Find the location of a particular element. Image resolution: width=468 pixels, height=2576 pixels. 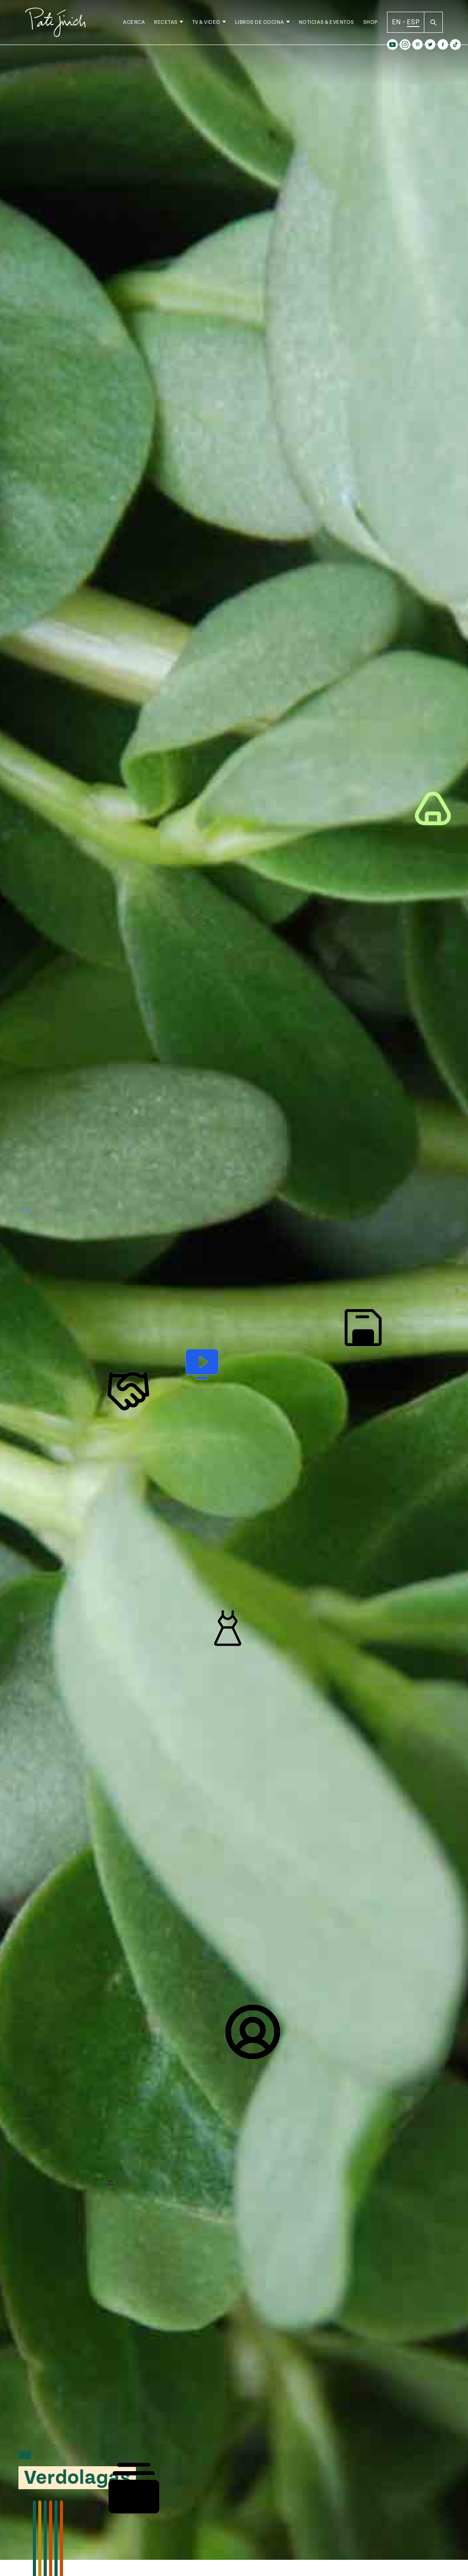

play video on display is located at coordinates (202, 1363).